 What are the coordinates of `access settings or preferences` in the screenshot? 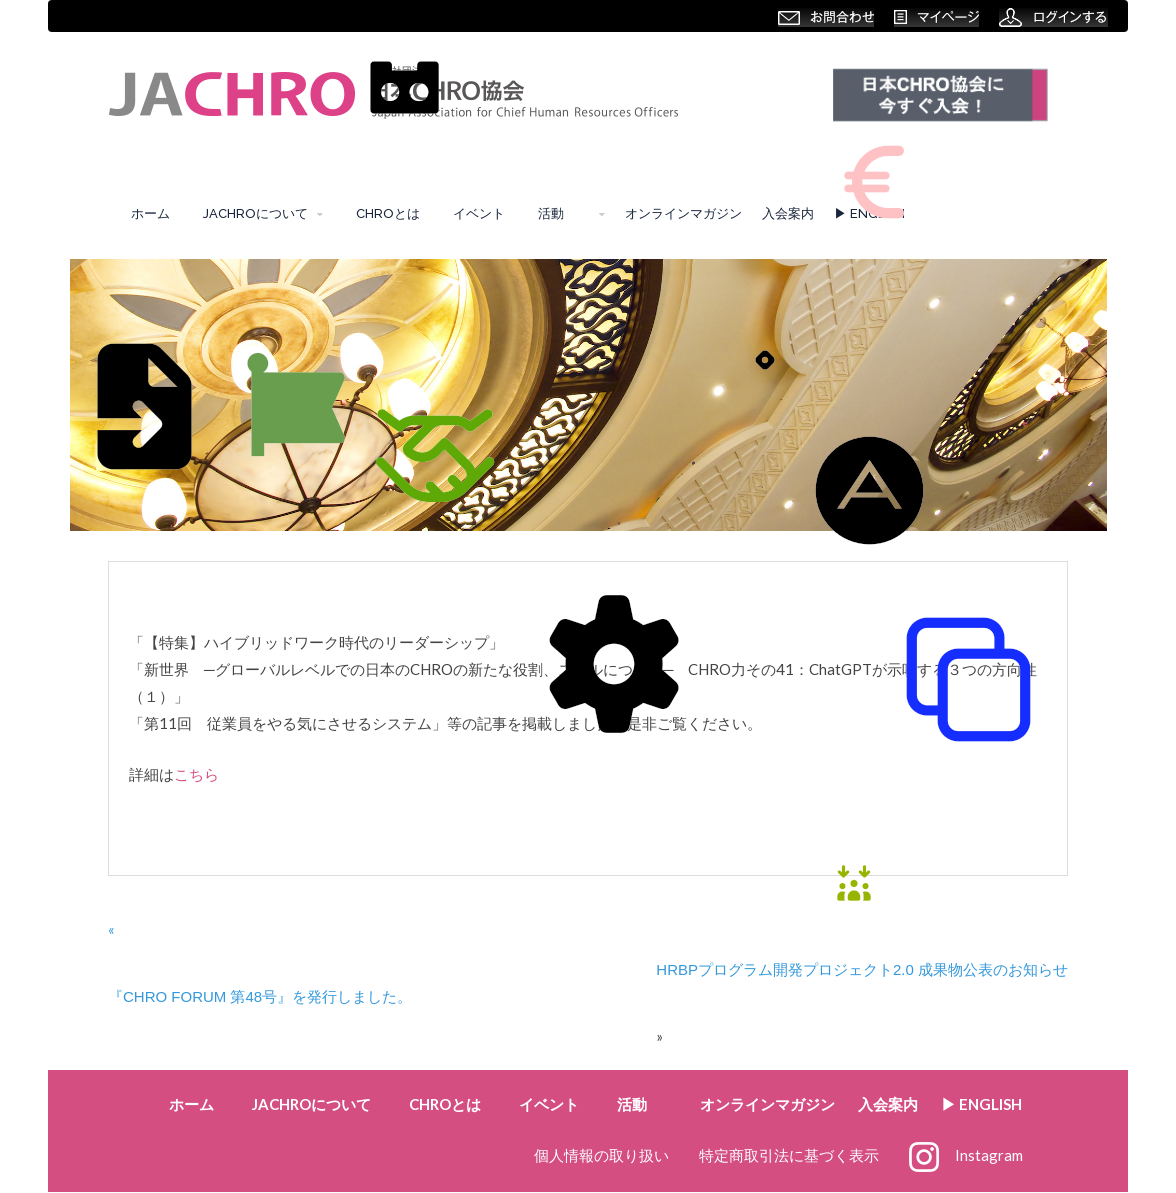 It's located at (614, 664).